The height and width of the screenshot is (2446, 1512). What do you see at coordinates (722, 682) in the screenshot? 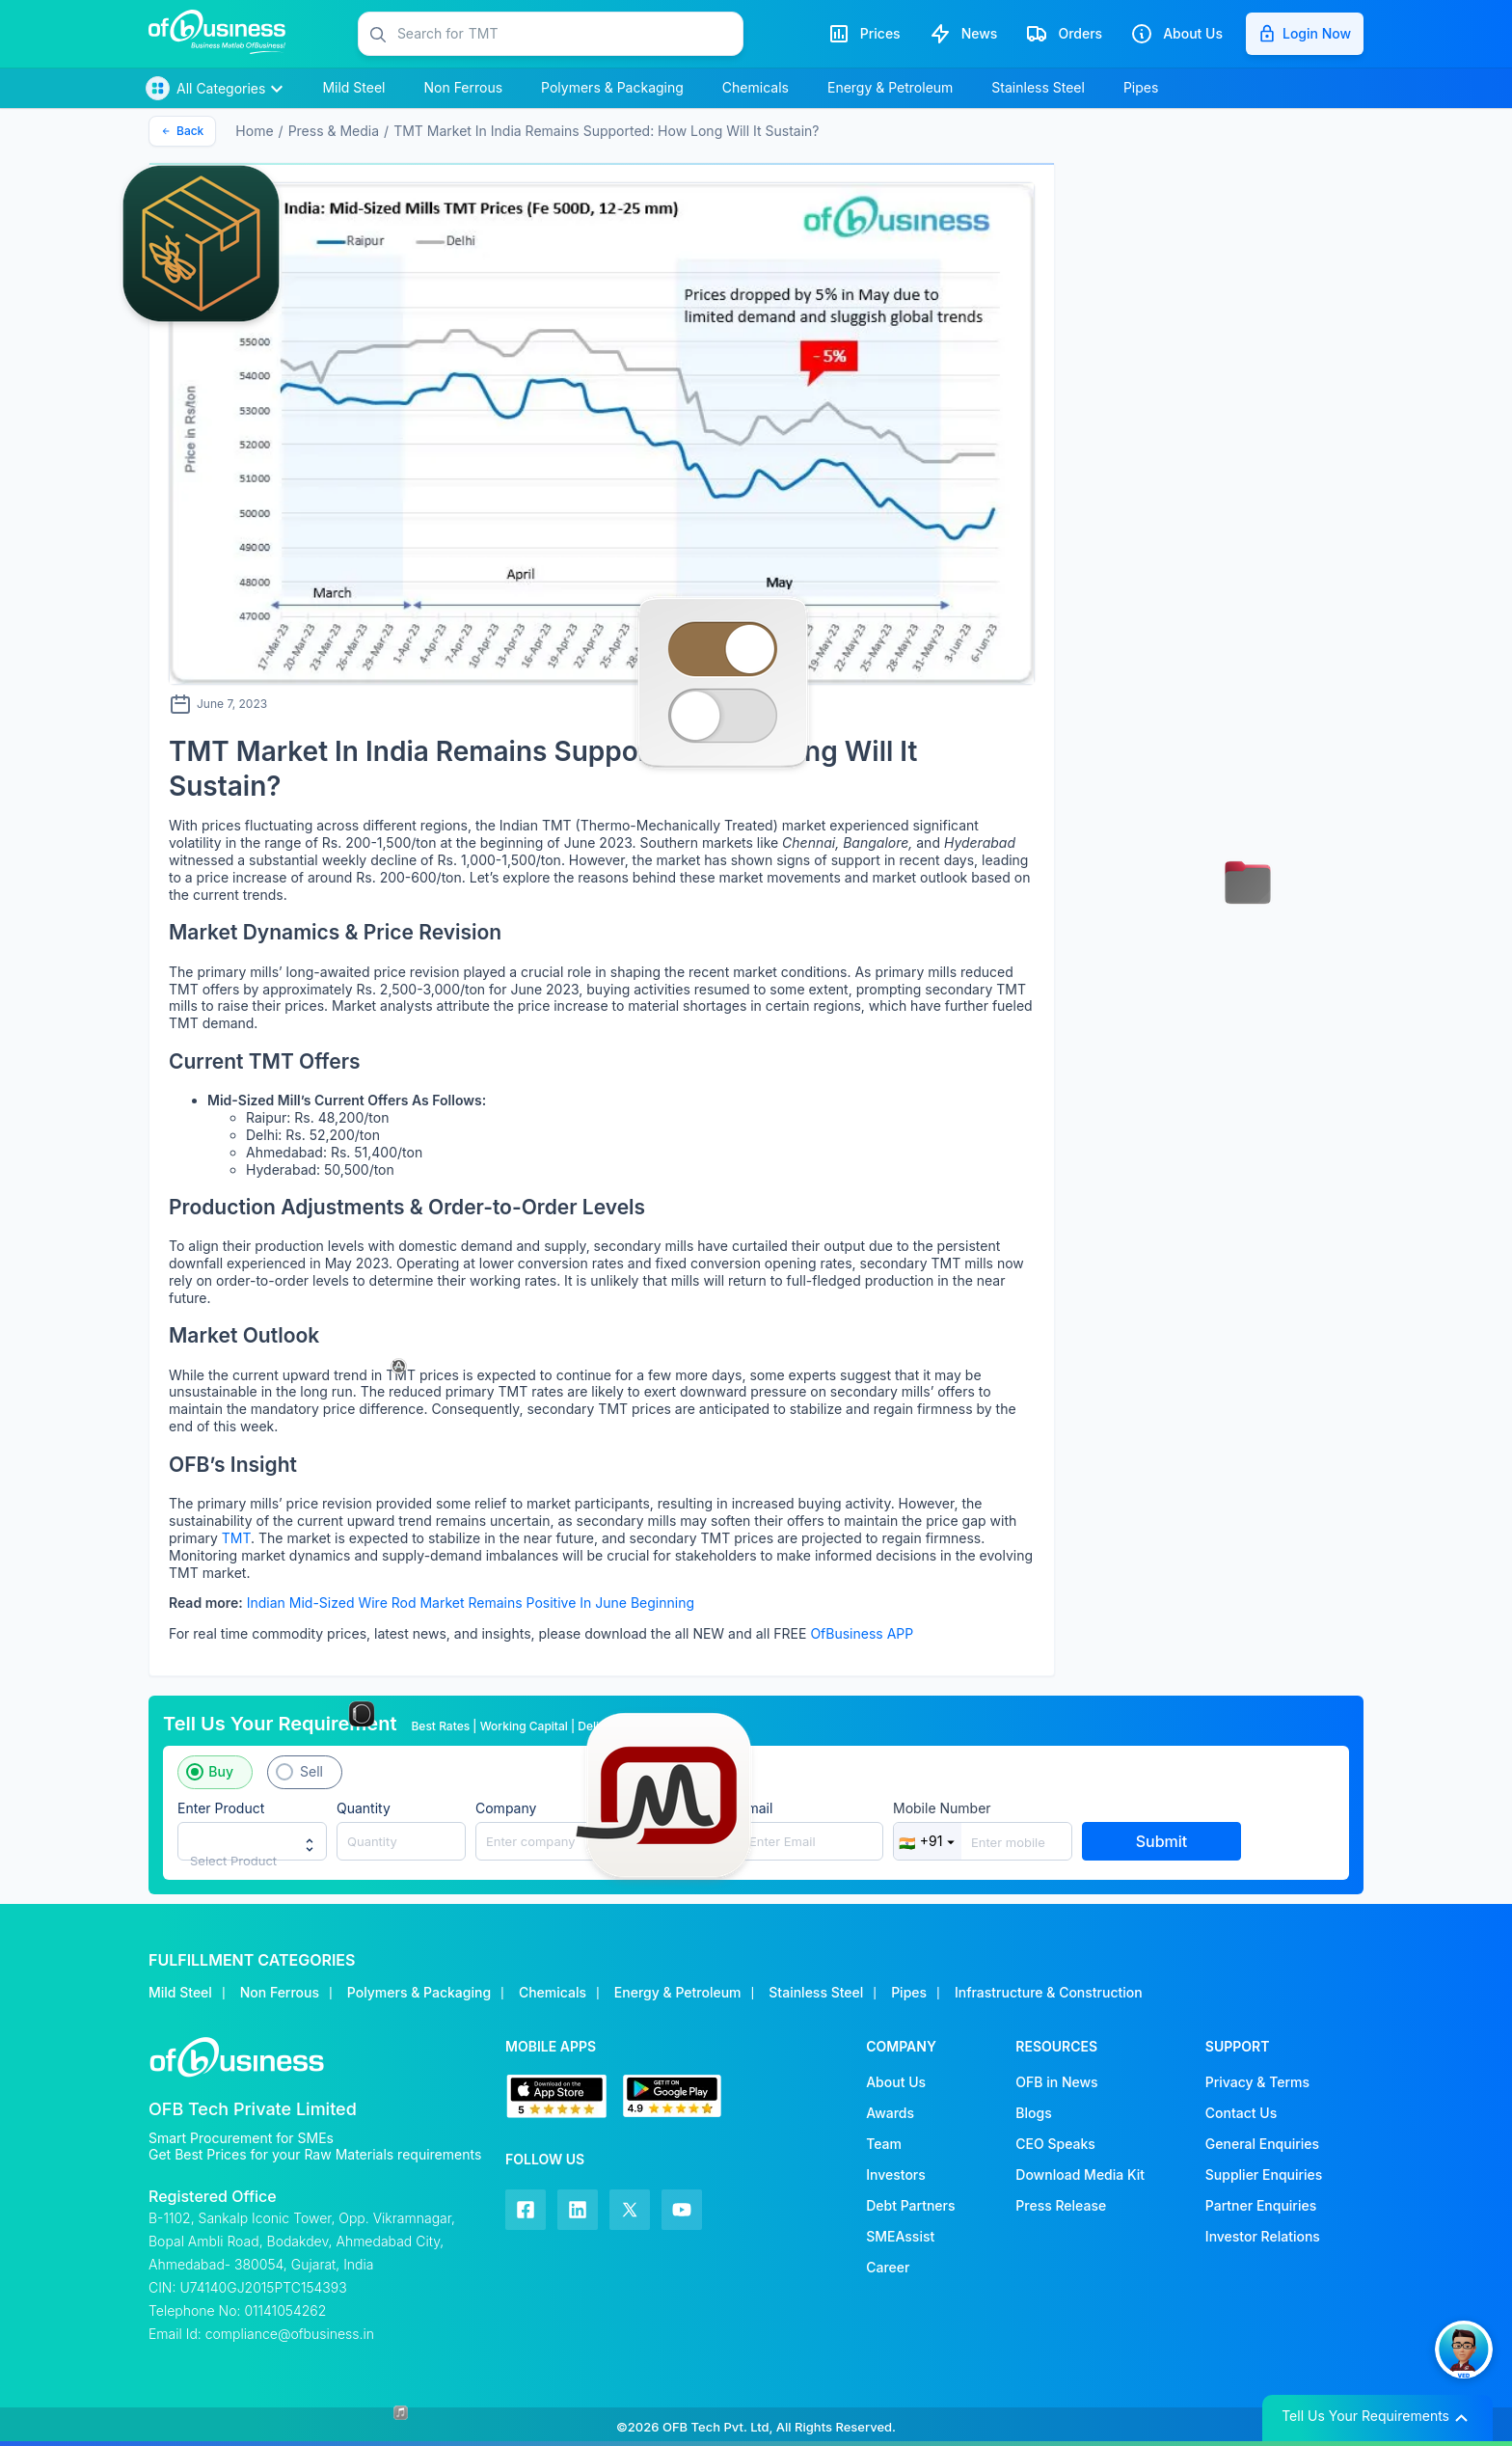
I see `open desktop preferences or settings` at bounding box center [722, 682].